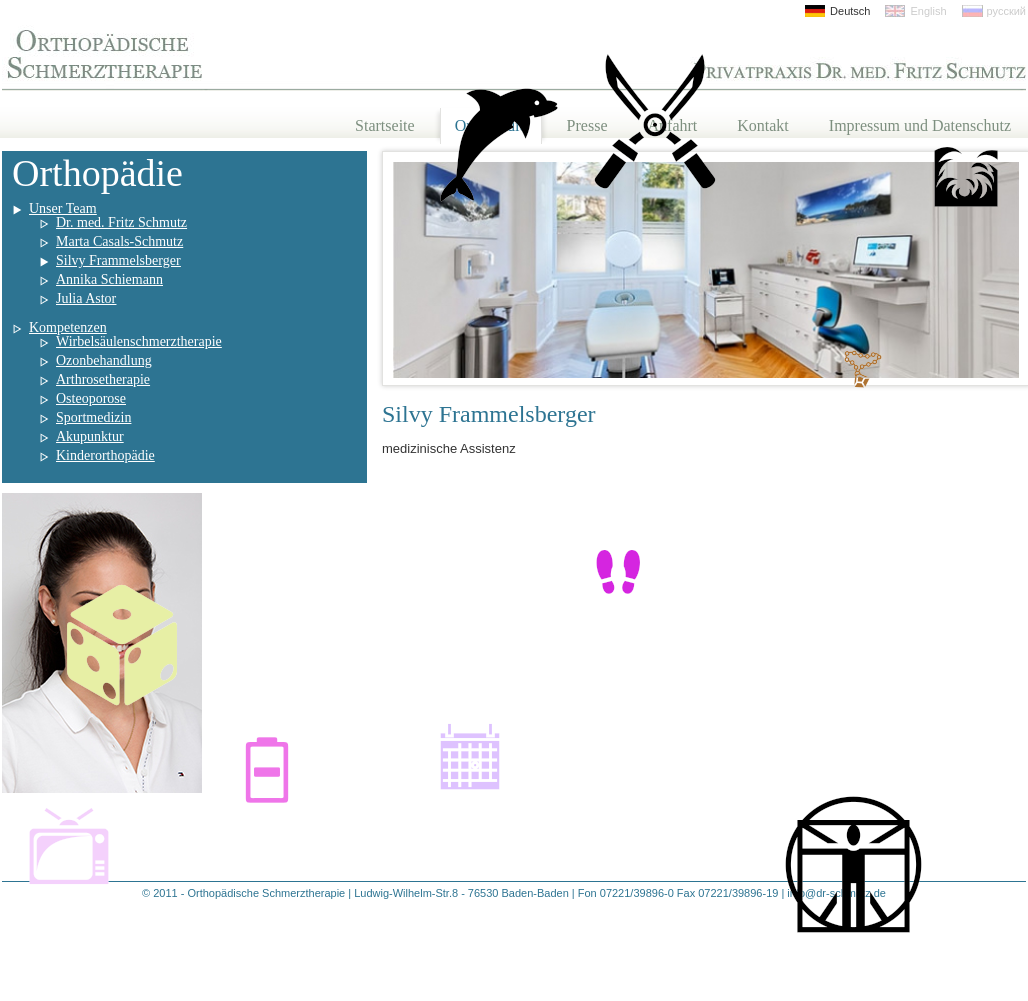 The image size is (1028, 1001). I want to click on reduce battery usage or power consumption, so click(267, 770).